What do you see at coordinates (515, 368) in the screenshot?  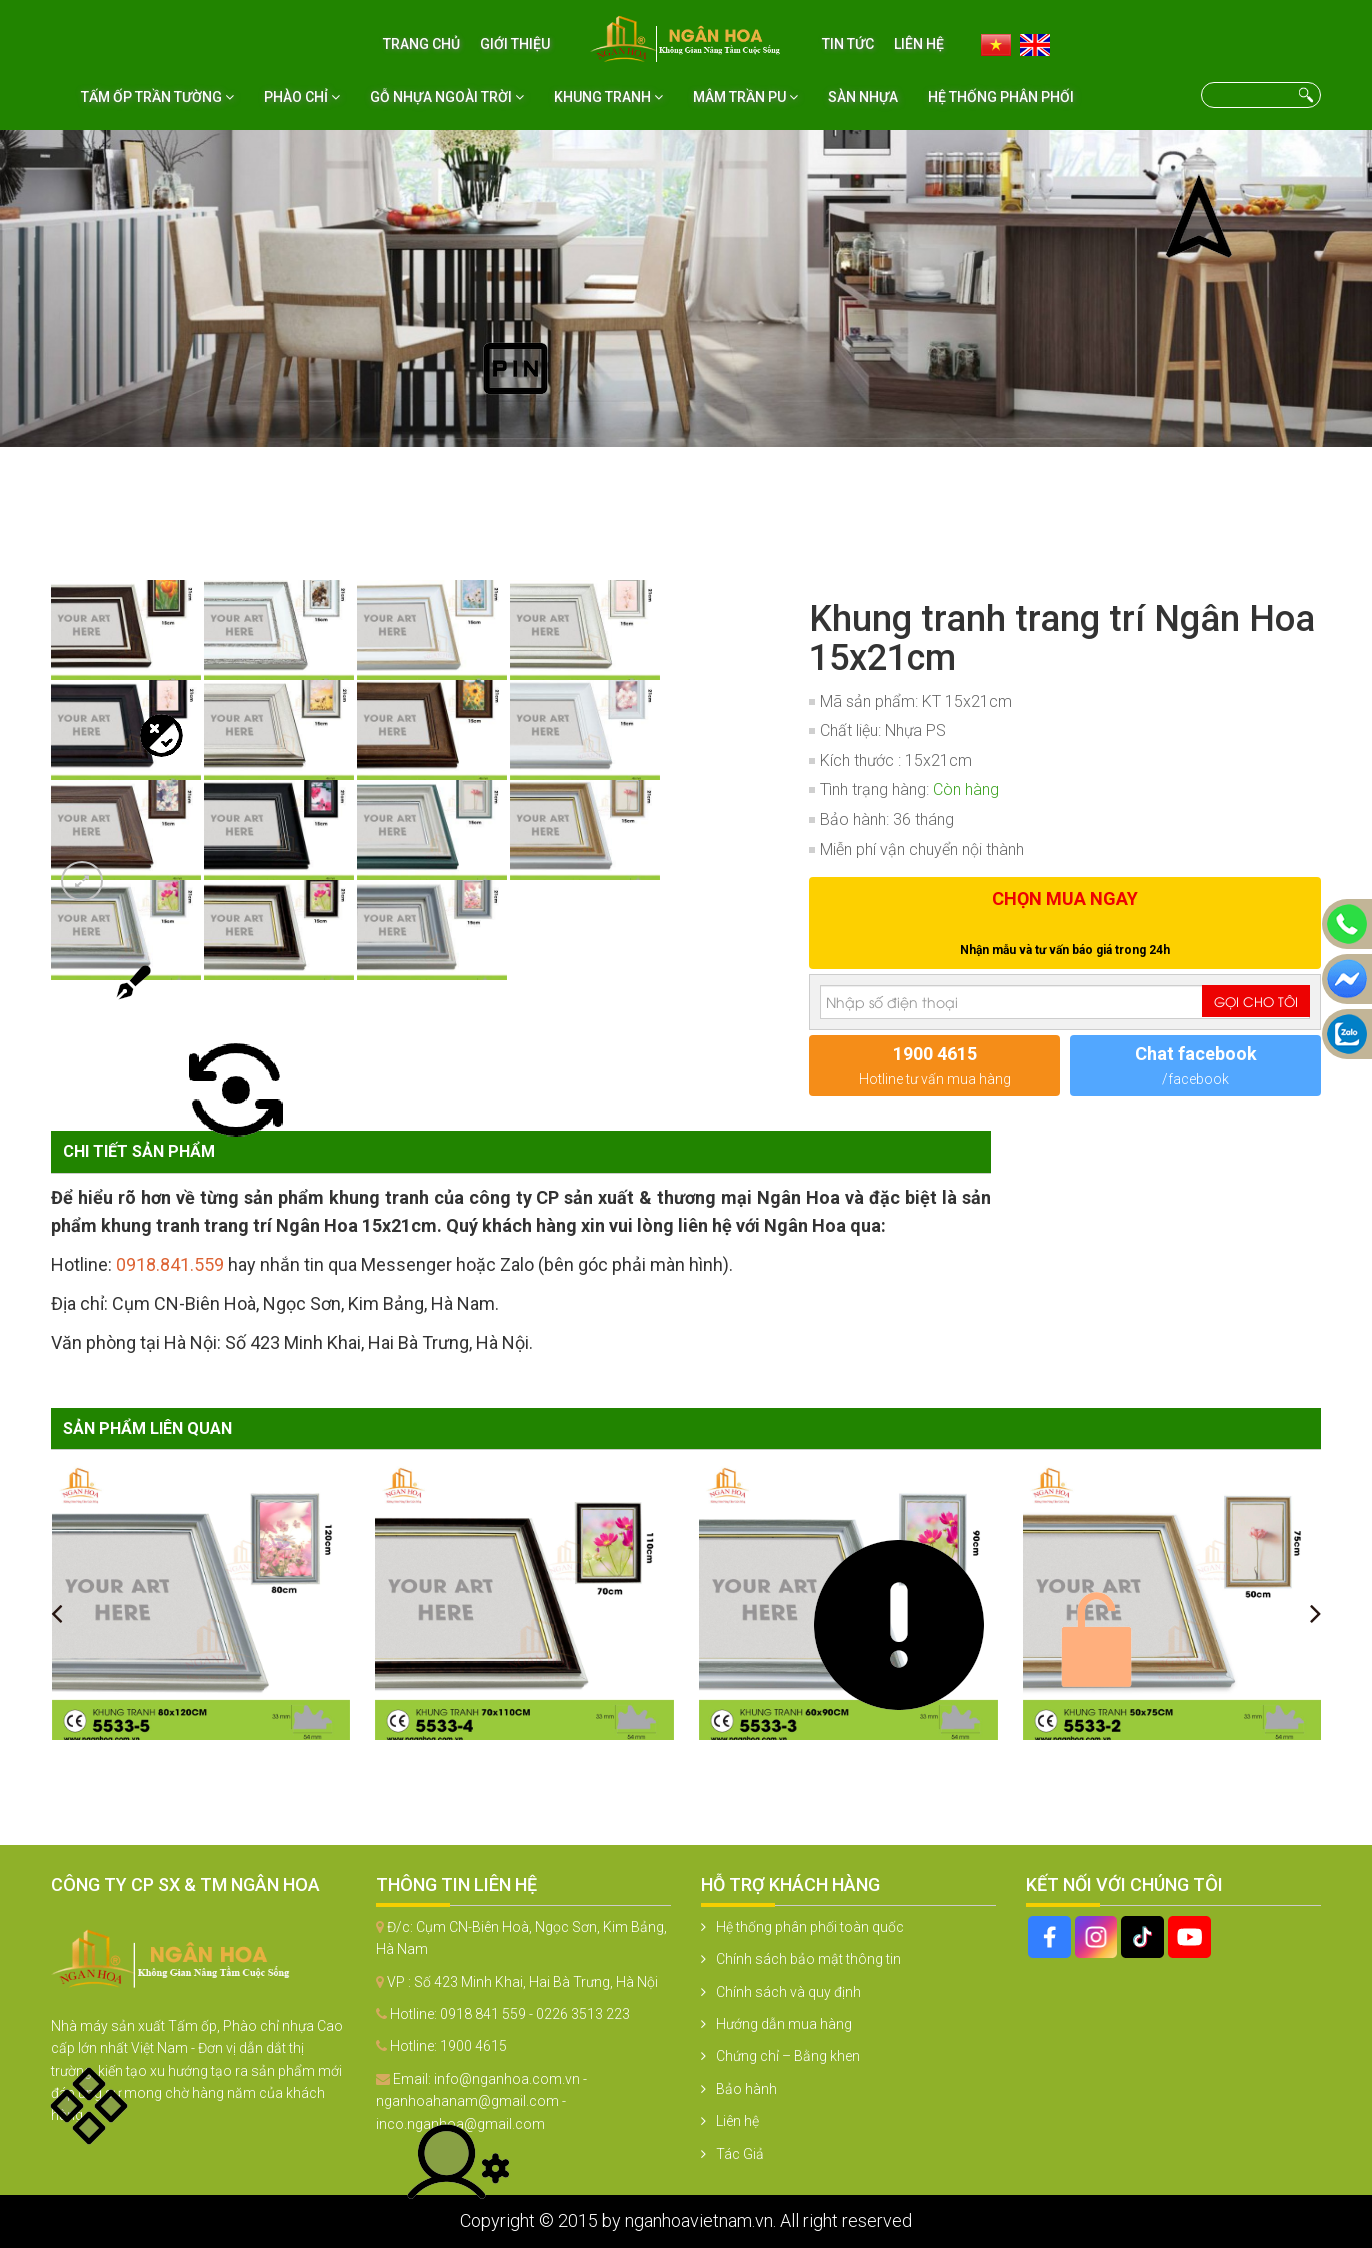 I see `enter or manage your PIN code` at bounding box center [515, 368].